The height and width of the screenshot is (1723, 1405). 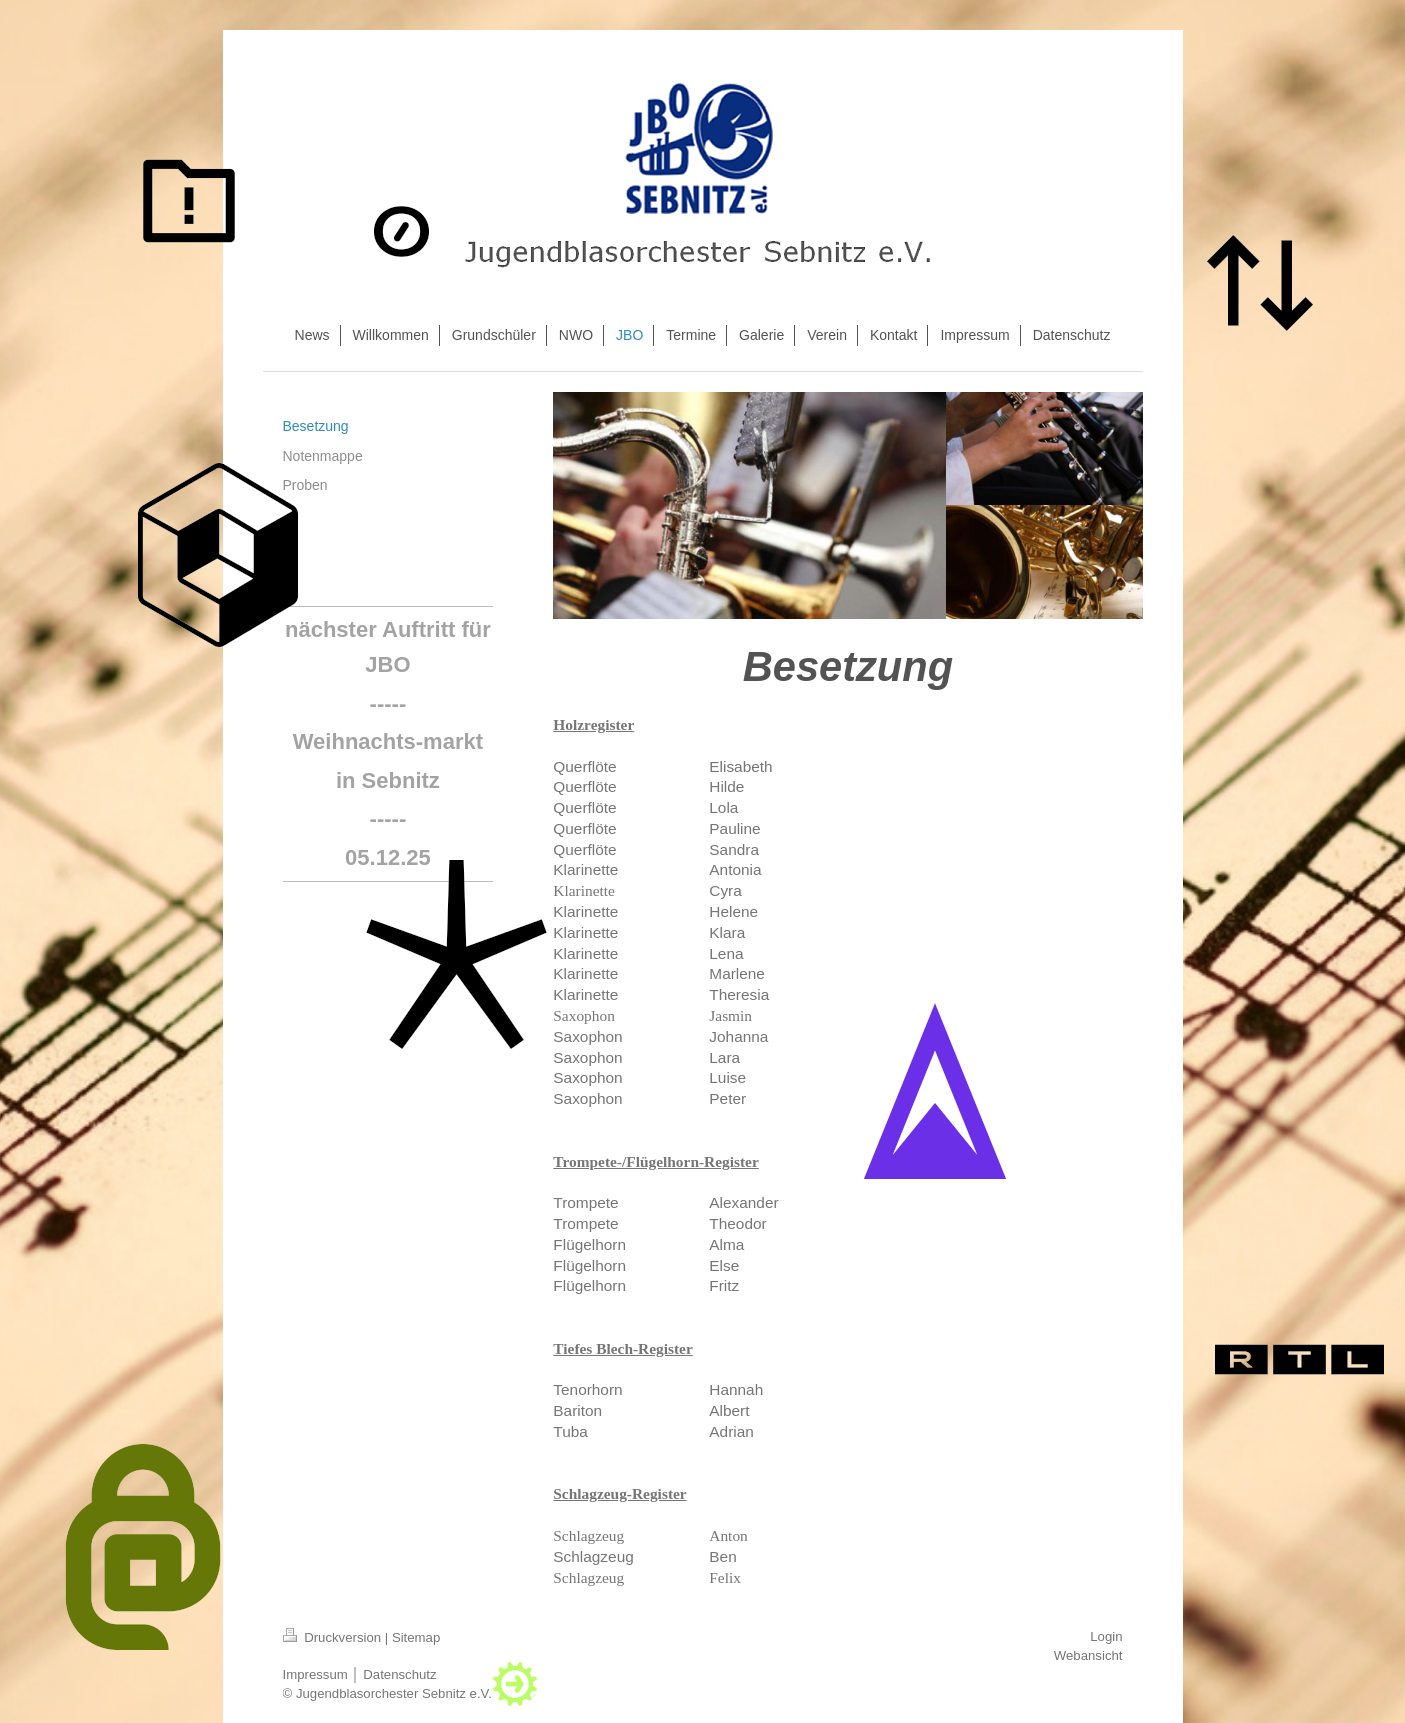 I want to click on blueprint app logo, so click(x=218, y=555).